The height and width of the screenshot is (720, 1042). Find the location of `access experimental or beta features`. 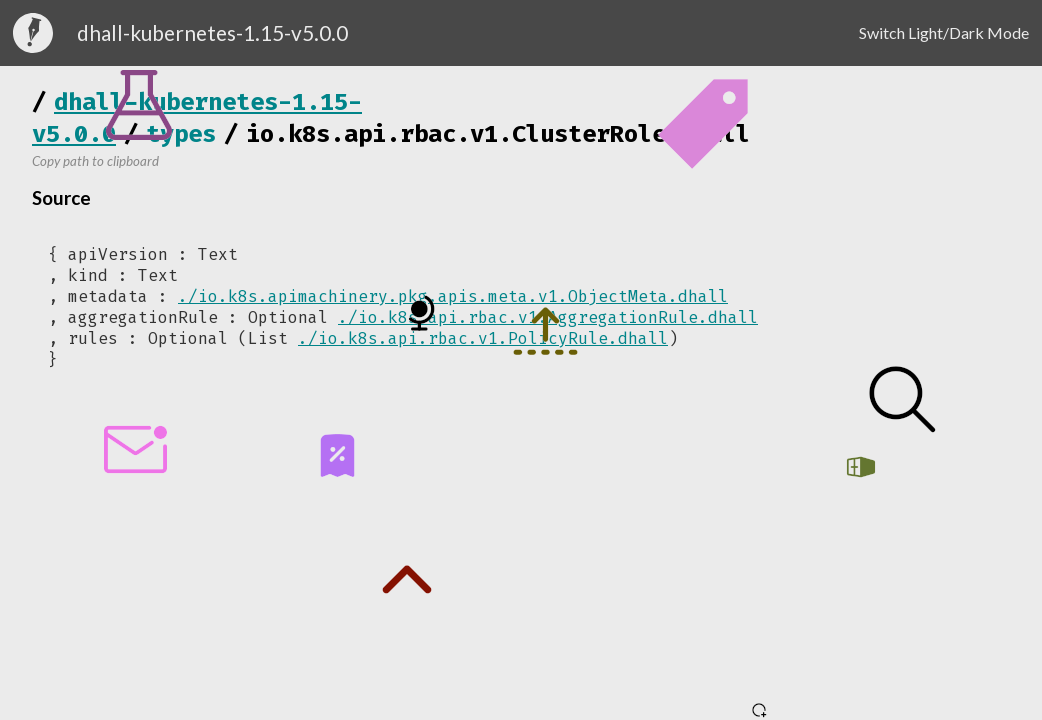

access experimental or beta features is located at coordinates (139, 105).